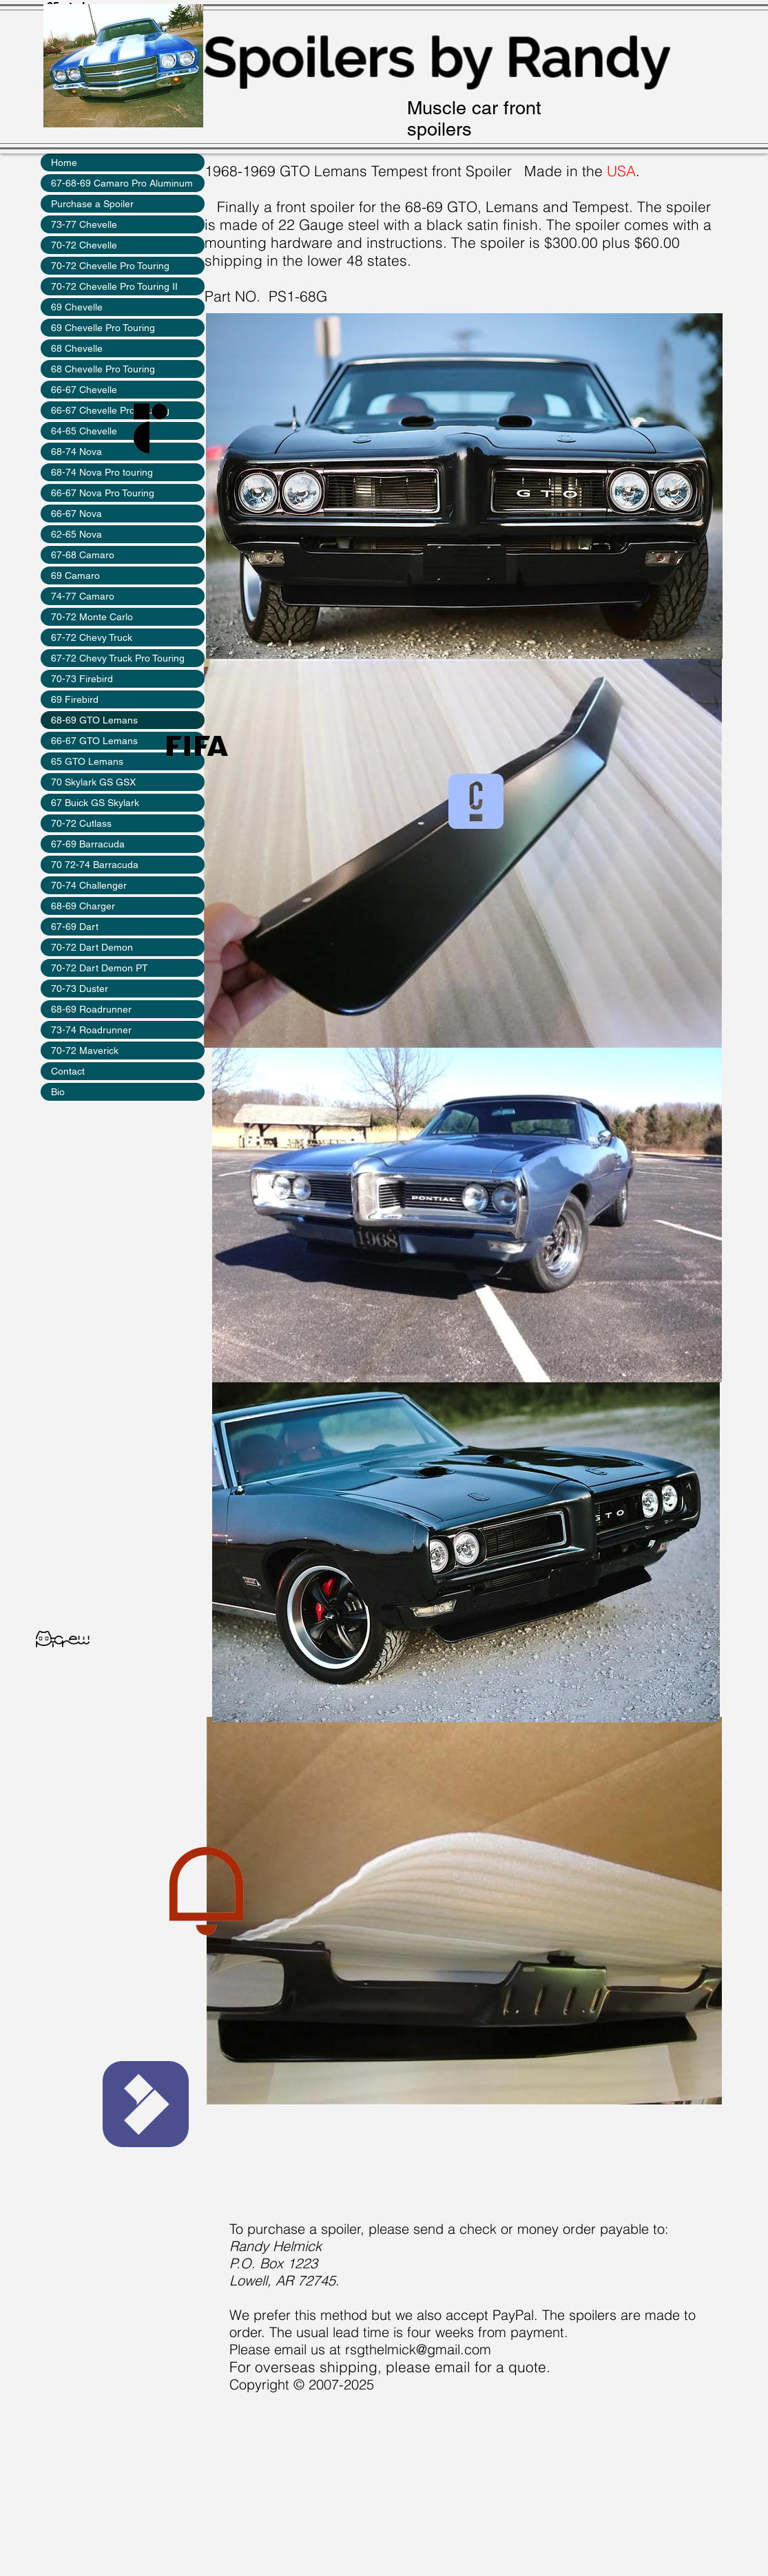 This screenshot has width=768, height=2576. I want to click on open the picrew avatar maker app, so click(63, 1639).